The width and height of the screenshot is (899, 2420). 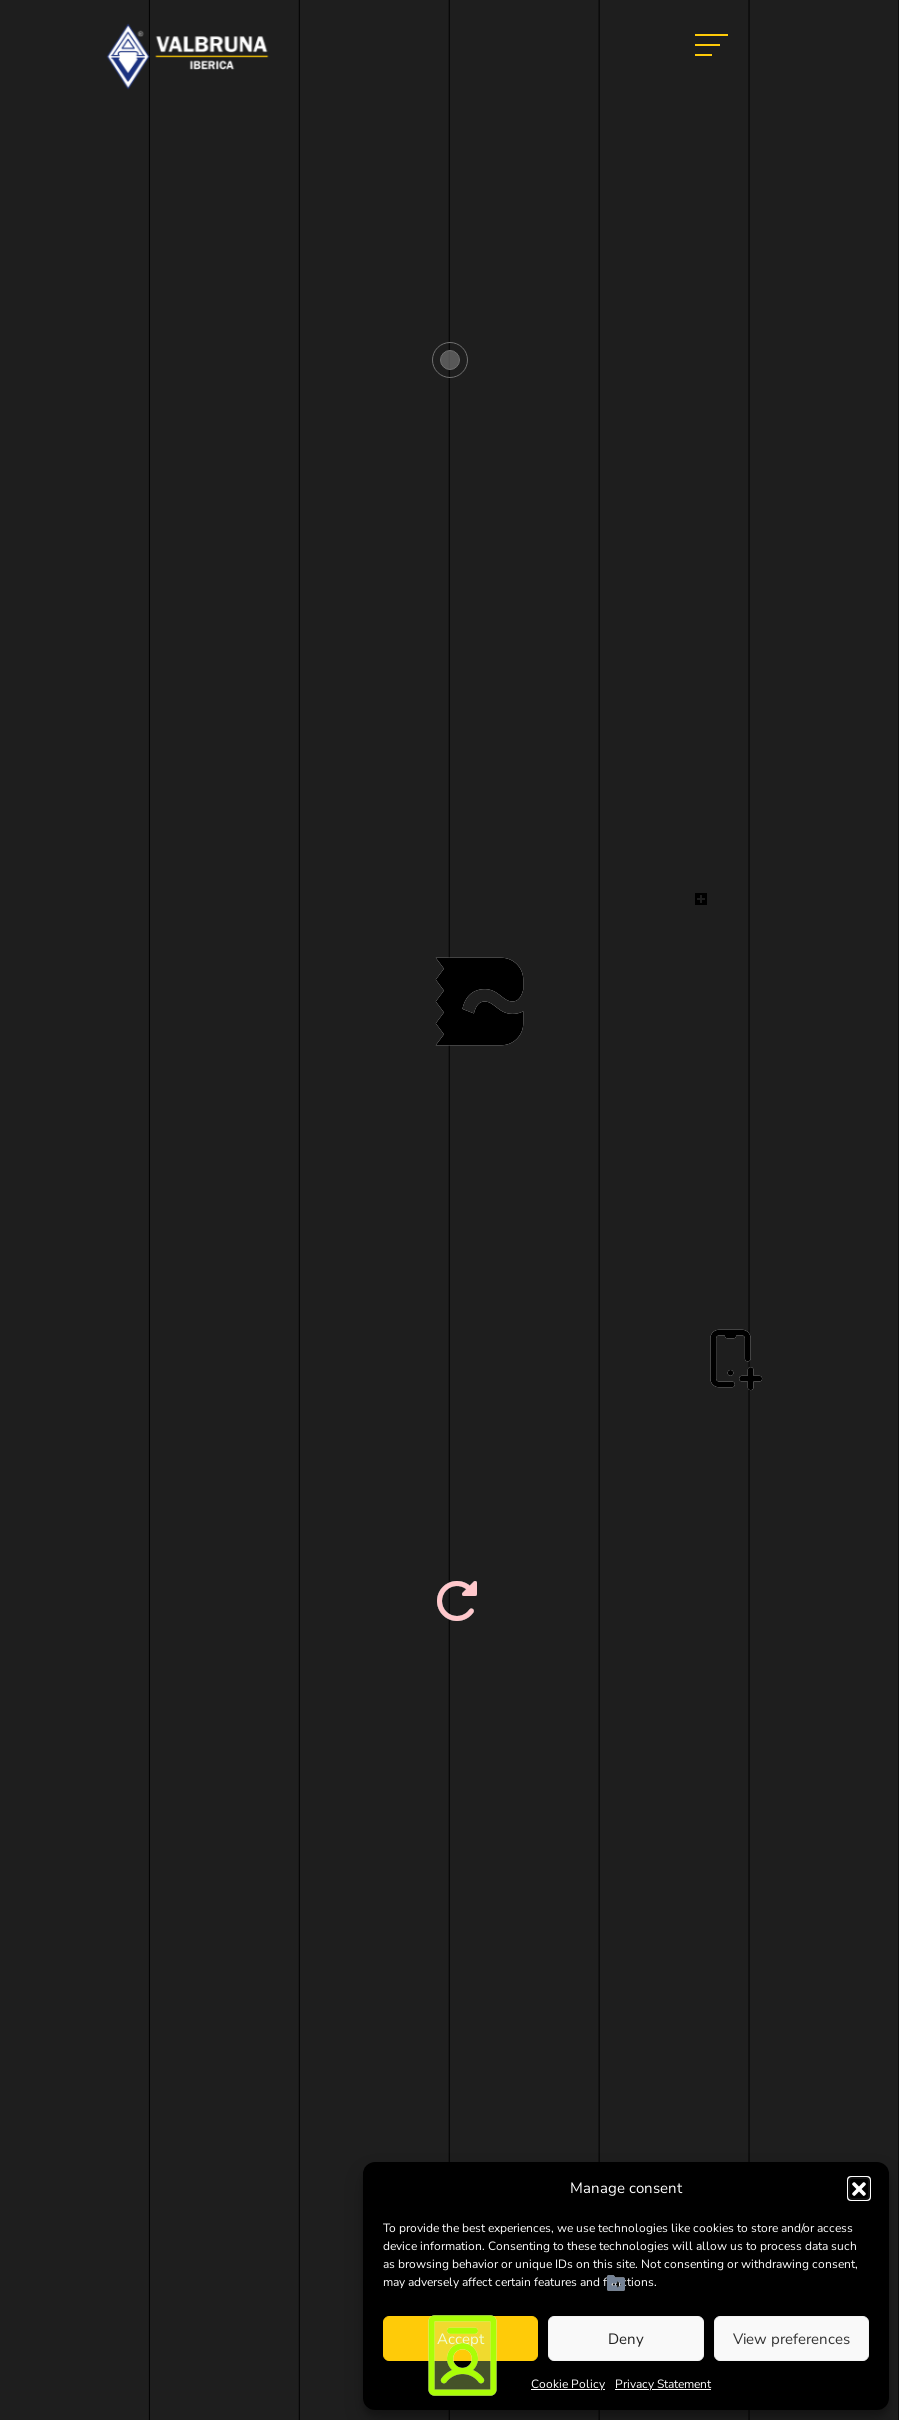 What do you see at coordinates (701, 899) in the screenshot?
I see `find nearby hospitals or medical facilities` at bounding box center [701, 899].